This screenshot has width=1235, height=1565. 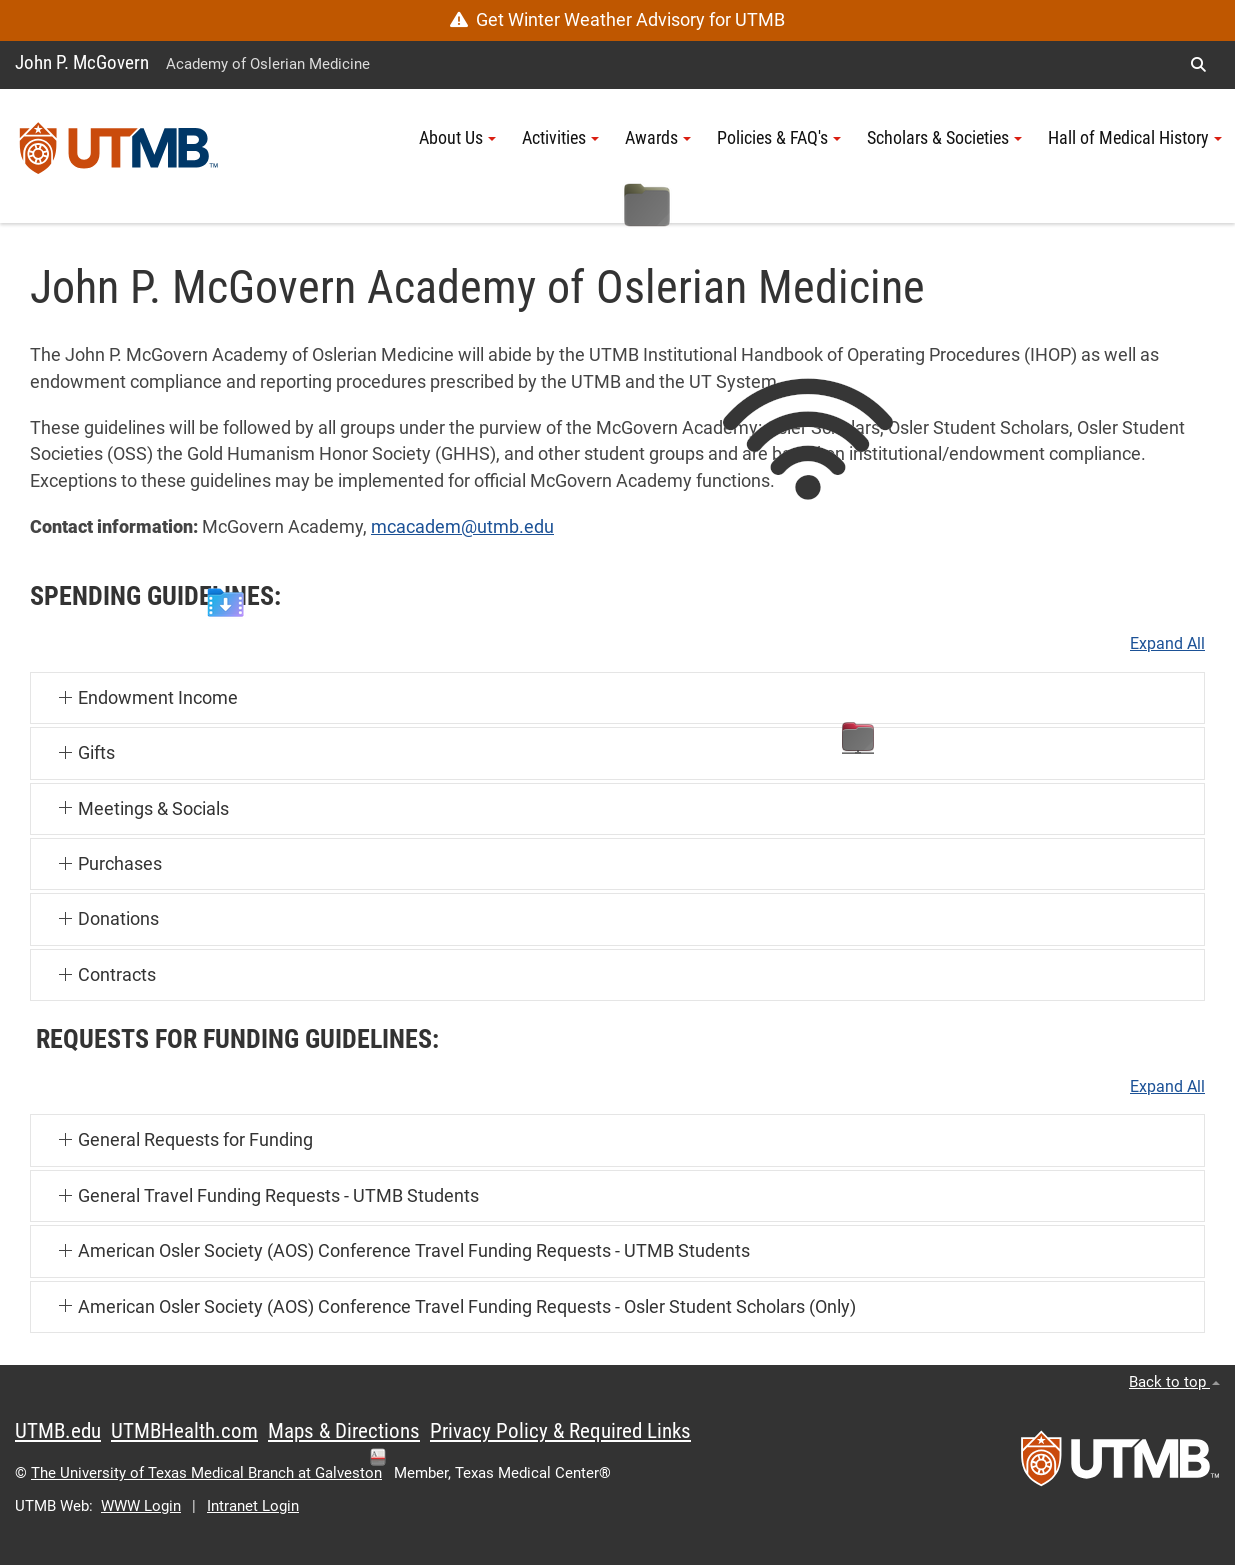 What do you see at coordinates (225, 603) in the screenshot?
I see `open folder containing downloaded videos` at bounding box center [225, 603].